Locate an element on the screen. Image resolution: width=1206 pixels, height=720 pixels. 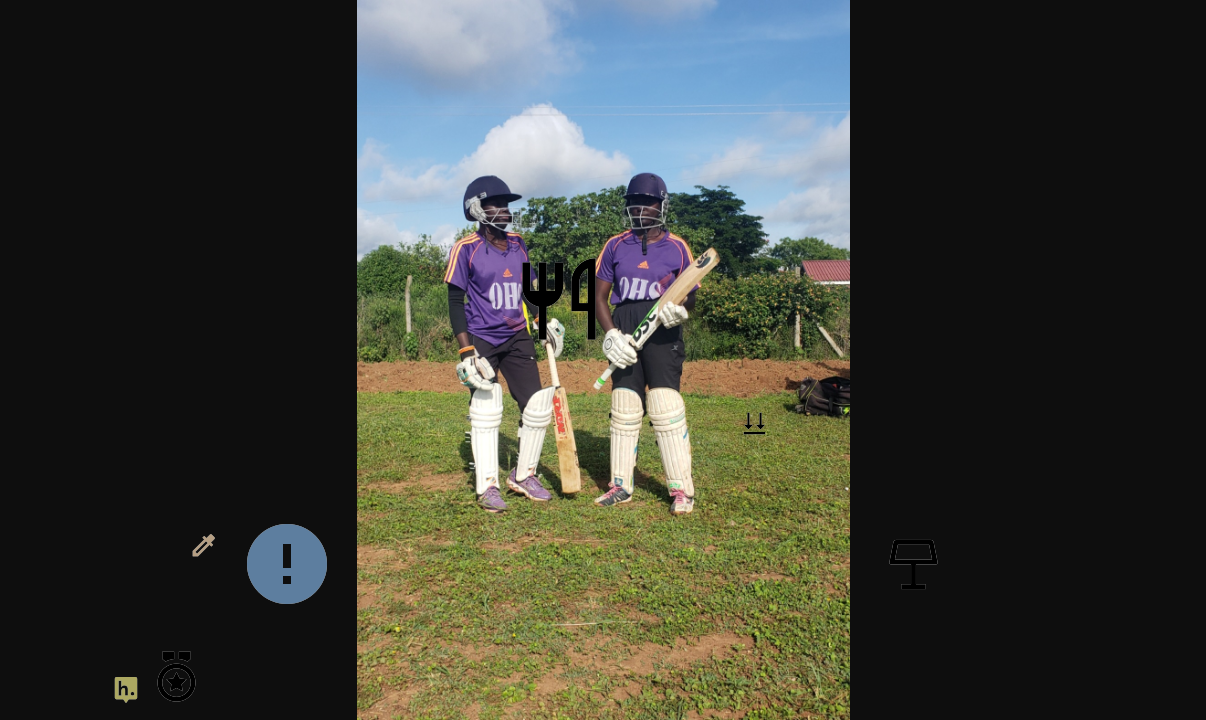
view achievements or awards is located at coordinates (176, 675).